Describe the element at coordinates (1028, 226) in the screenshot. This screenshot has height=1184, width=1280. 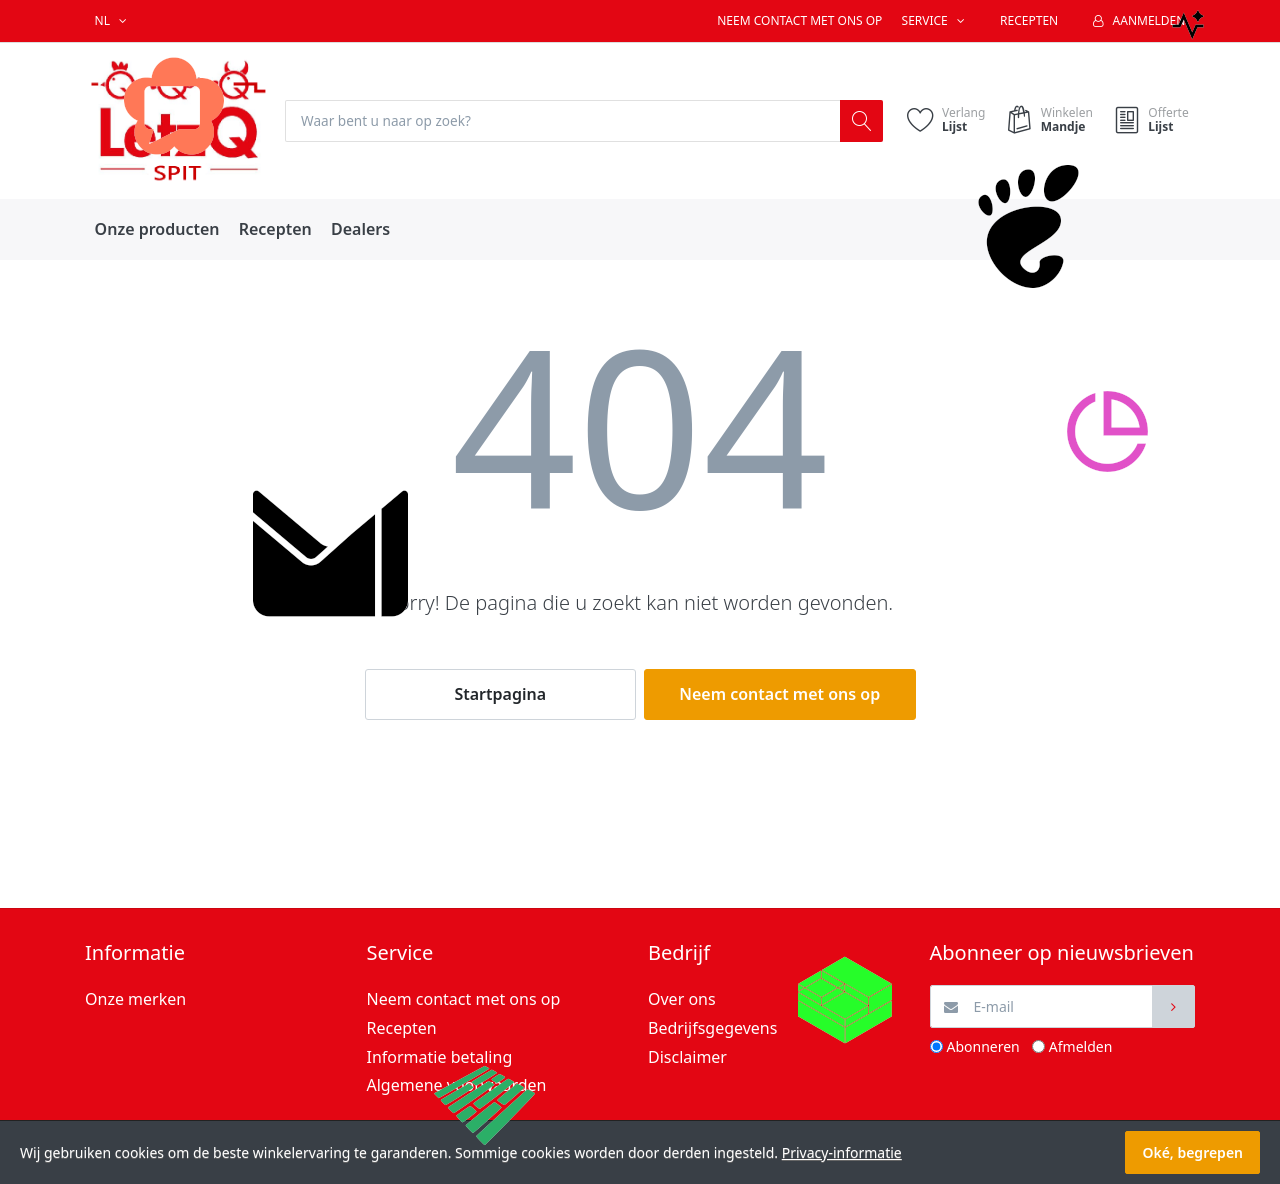
I see `GNOME desktop environment logo` at that location.